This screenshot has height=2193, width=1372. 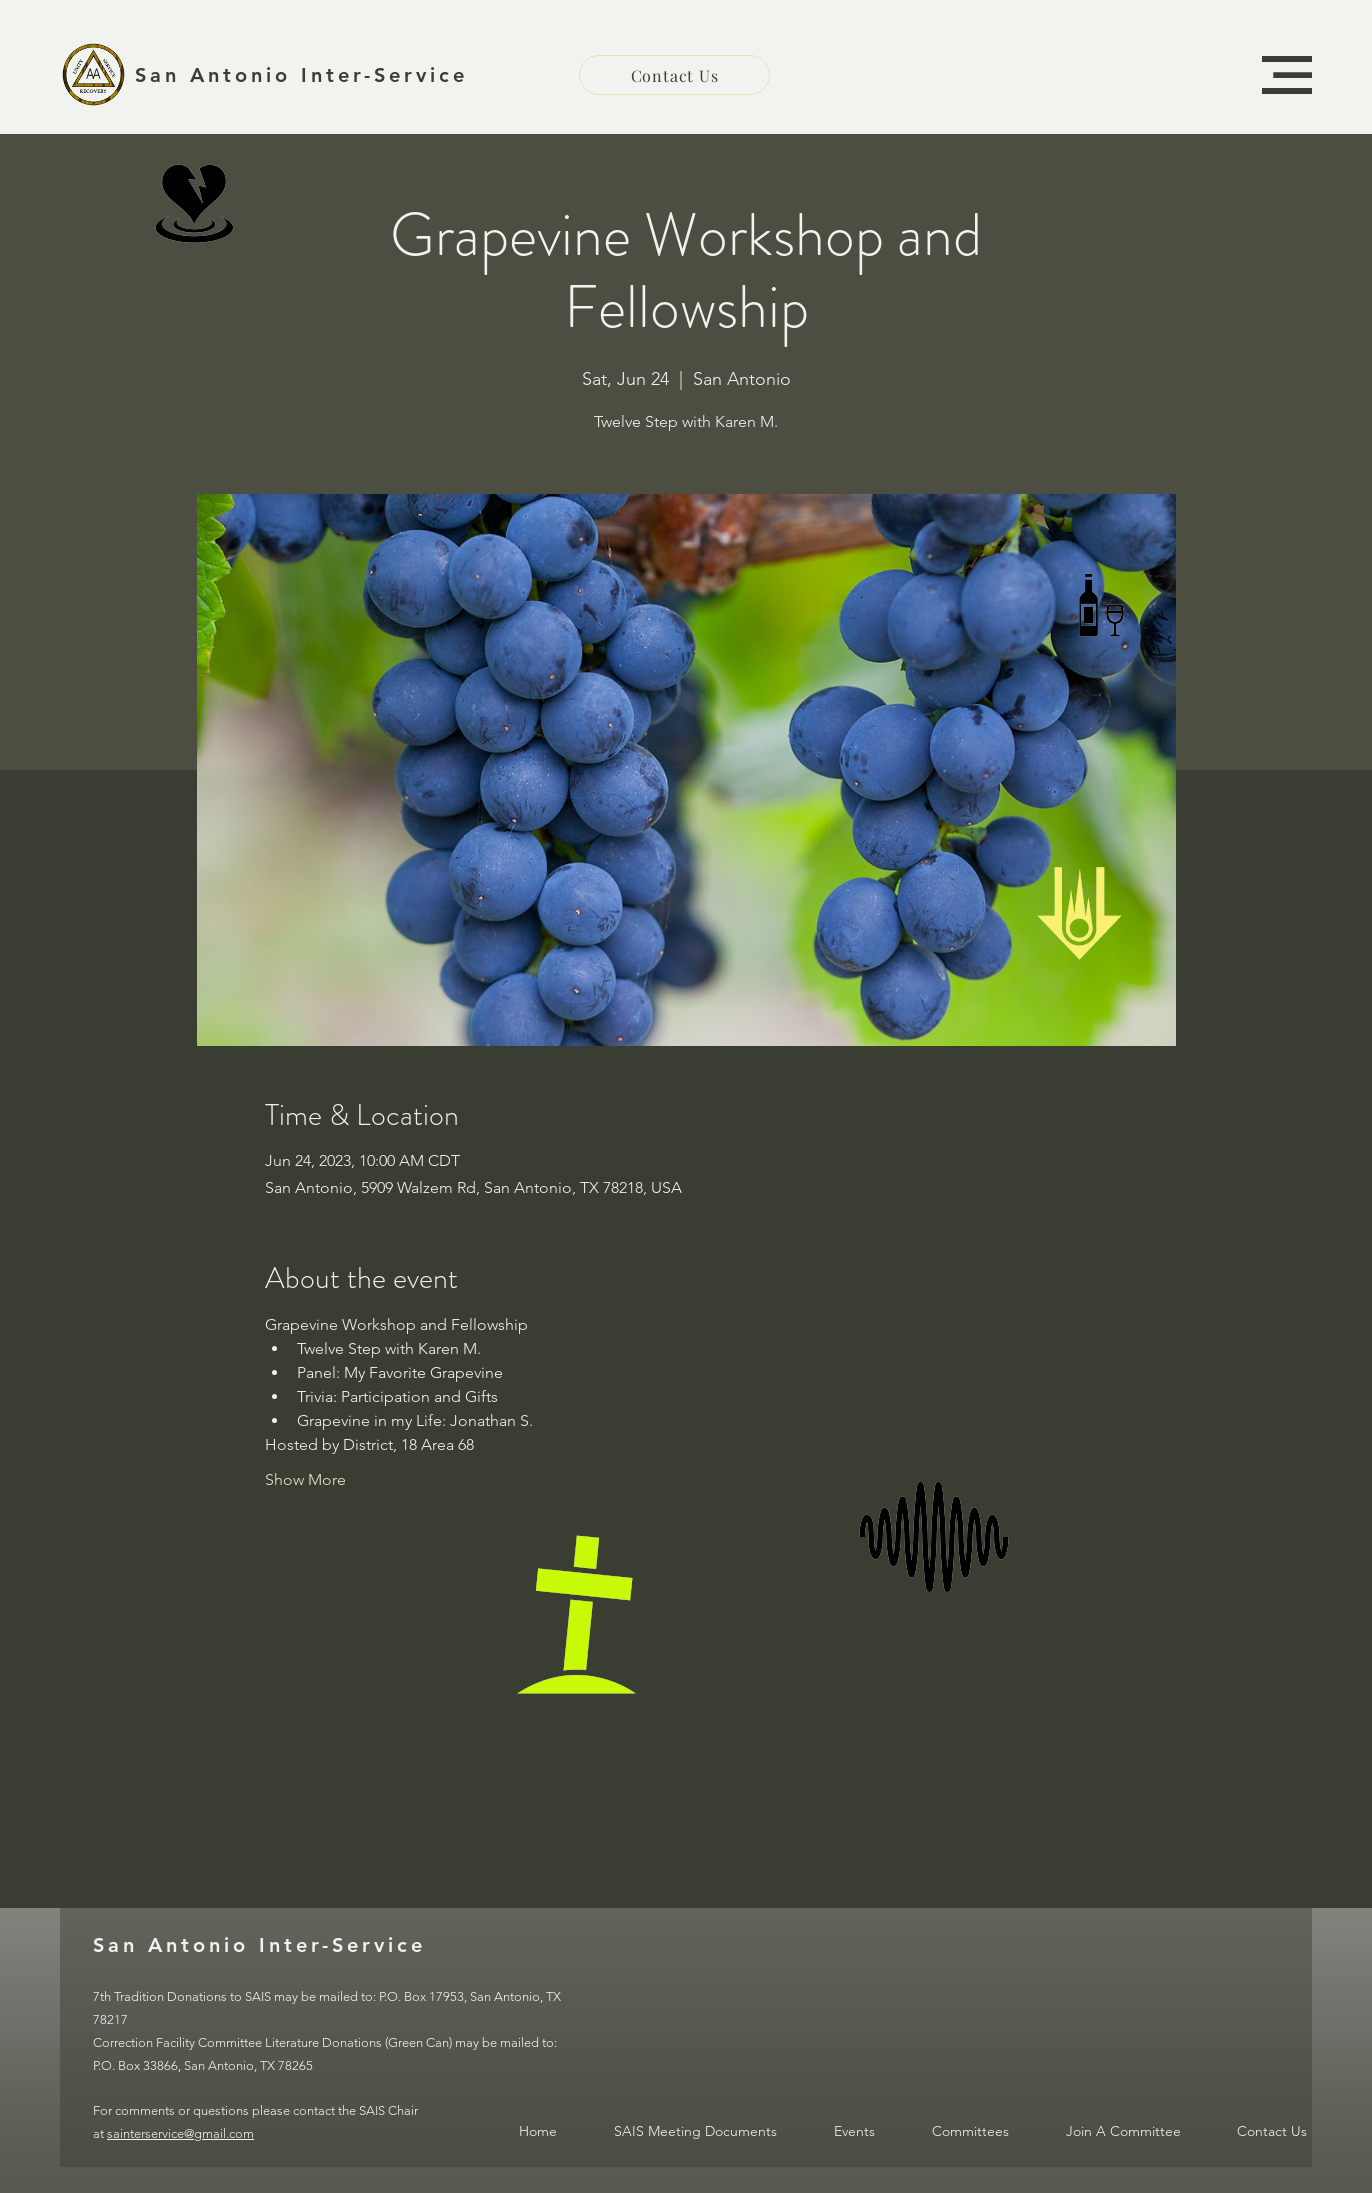 I want to click on indicates a cemetery or graveyard location, so click(x=576, y=1614).